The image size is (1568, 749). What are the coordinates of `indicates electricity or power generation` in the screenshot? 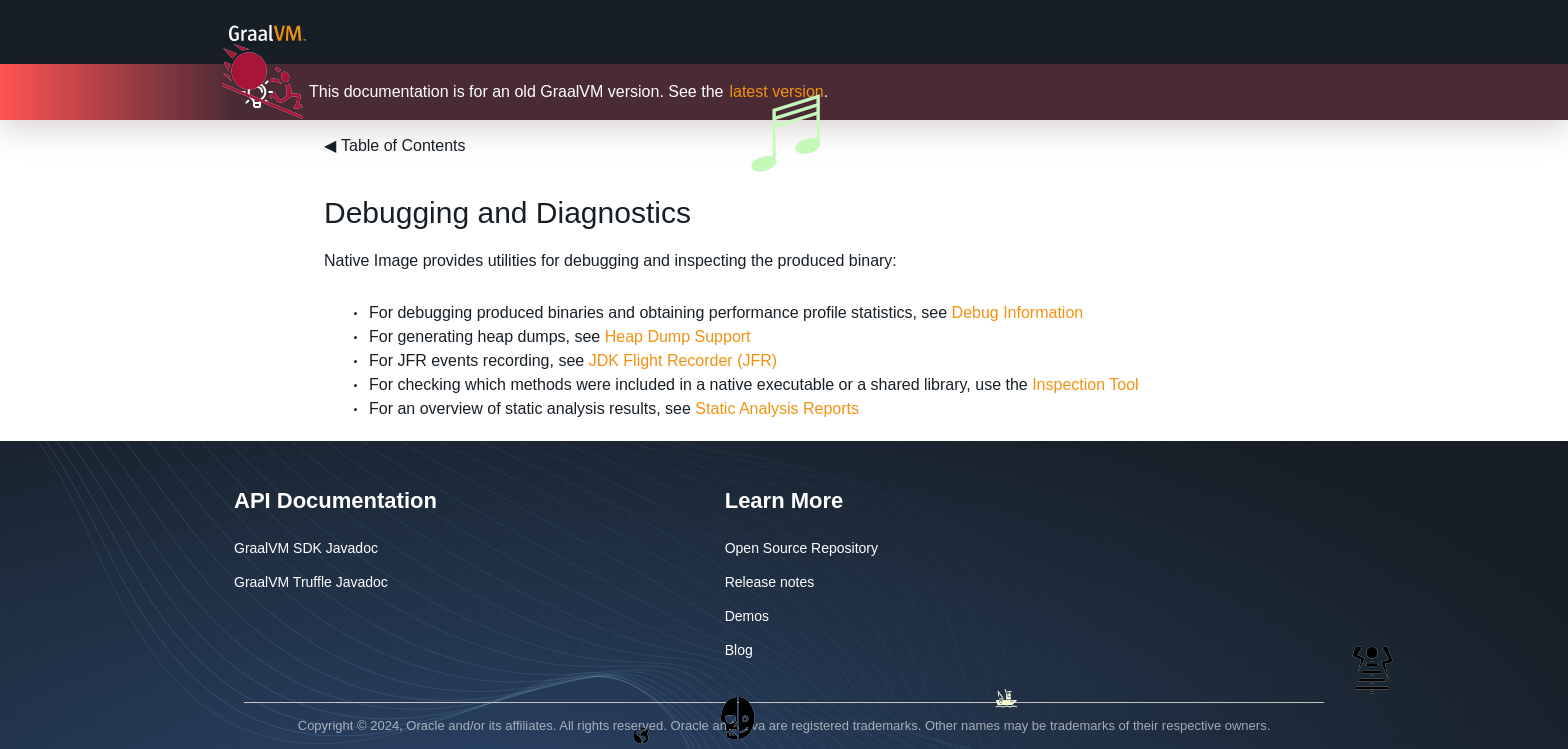 It's located at (1372, 670).